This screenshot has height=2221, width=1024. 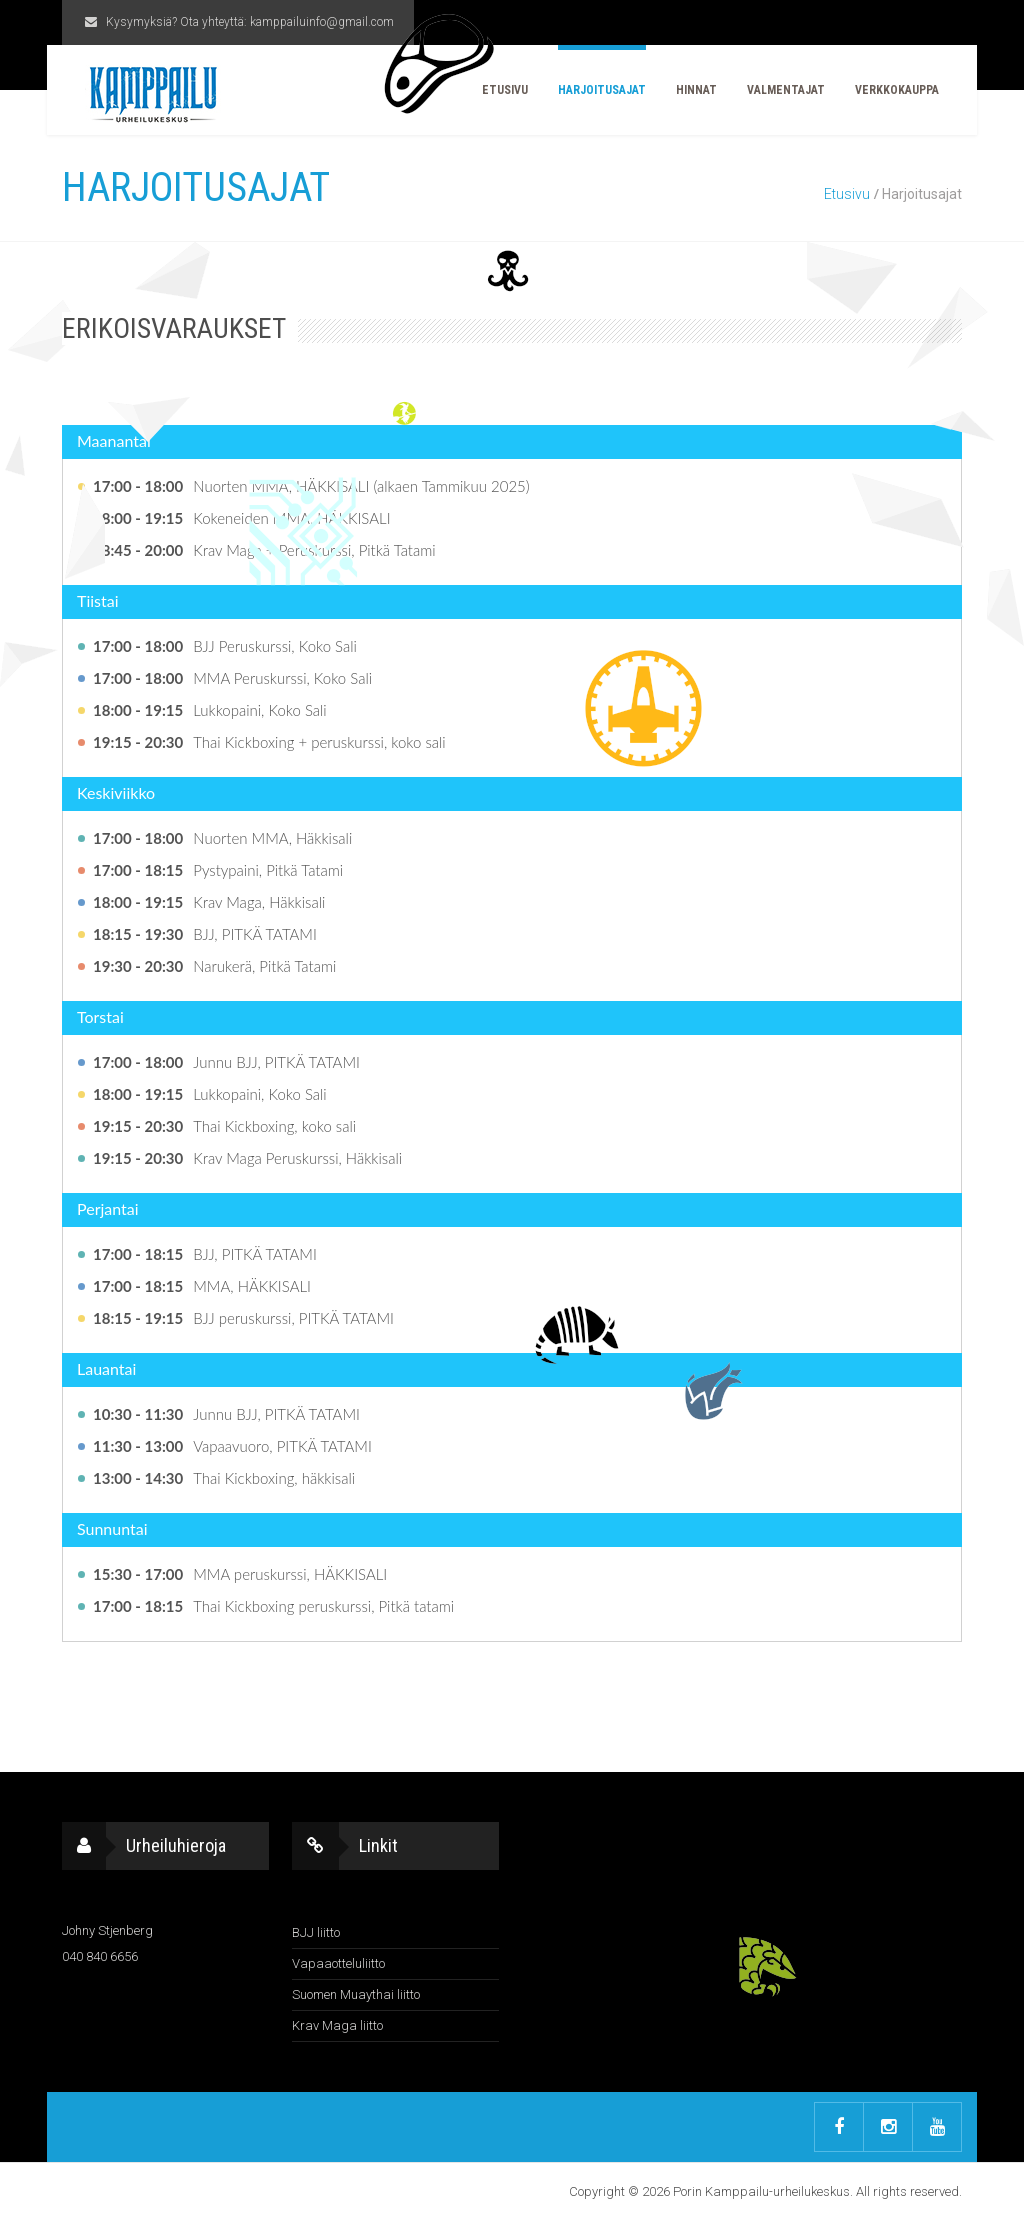 What do you see at coordinates (404, 413) in the screenshot?
I see `witch character or Halloween-themed game element` at bounding box center [404, 413].